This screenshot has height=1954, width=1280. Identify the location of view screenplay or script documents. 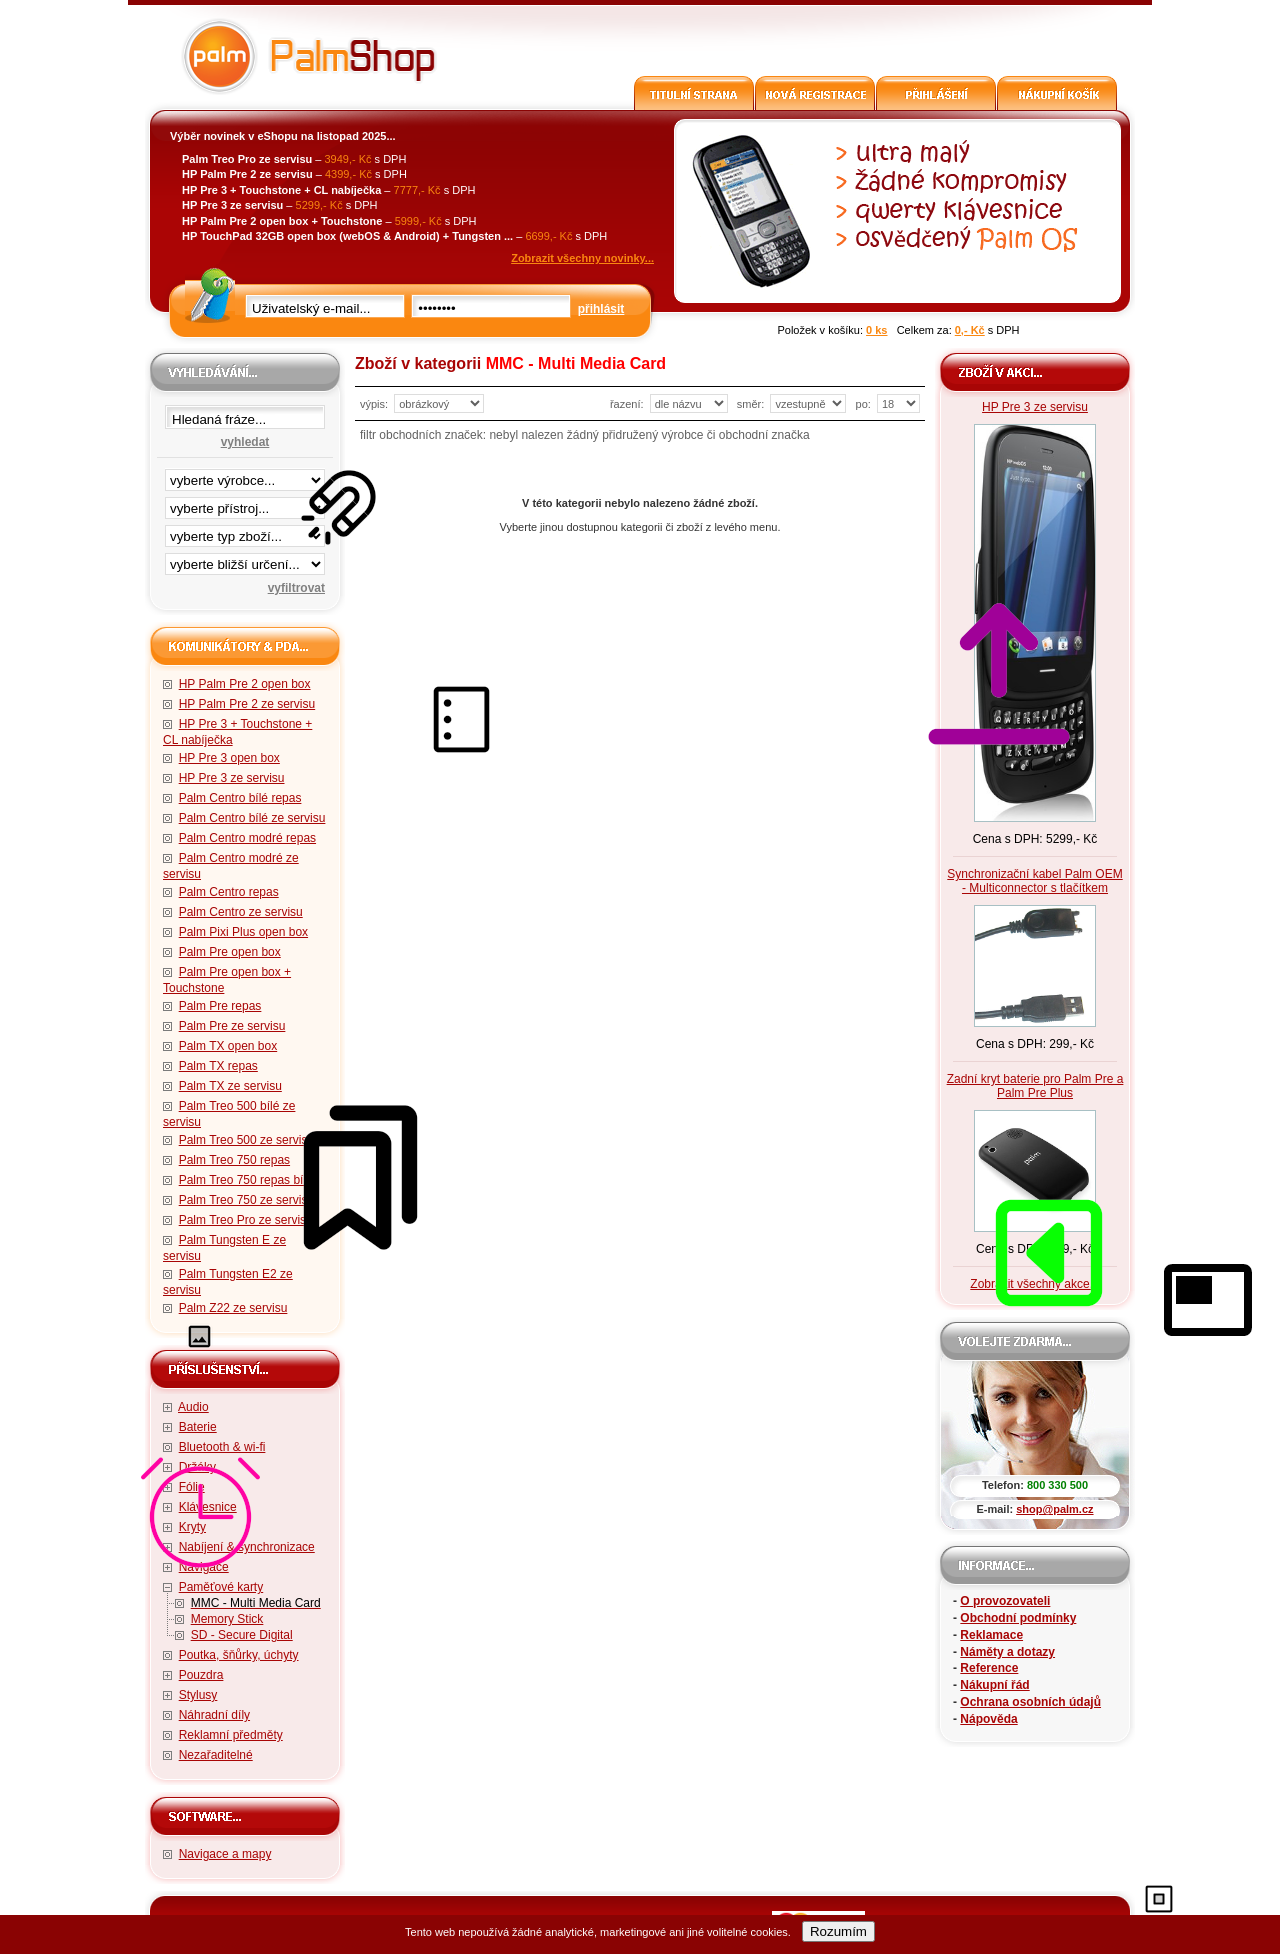
(461, 719).